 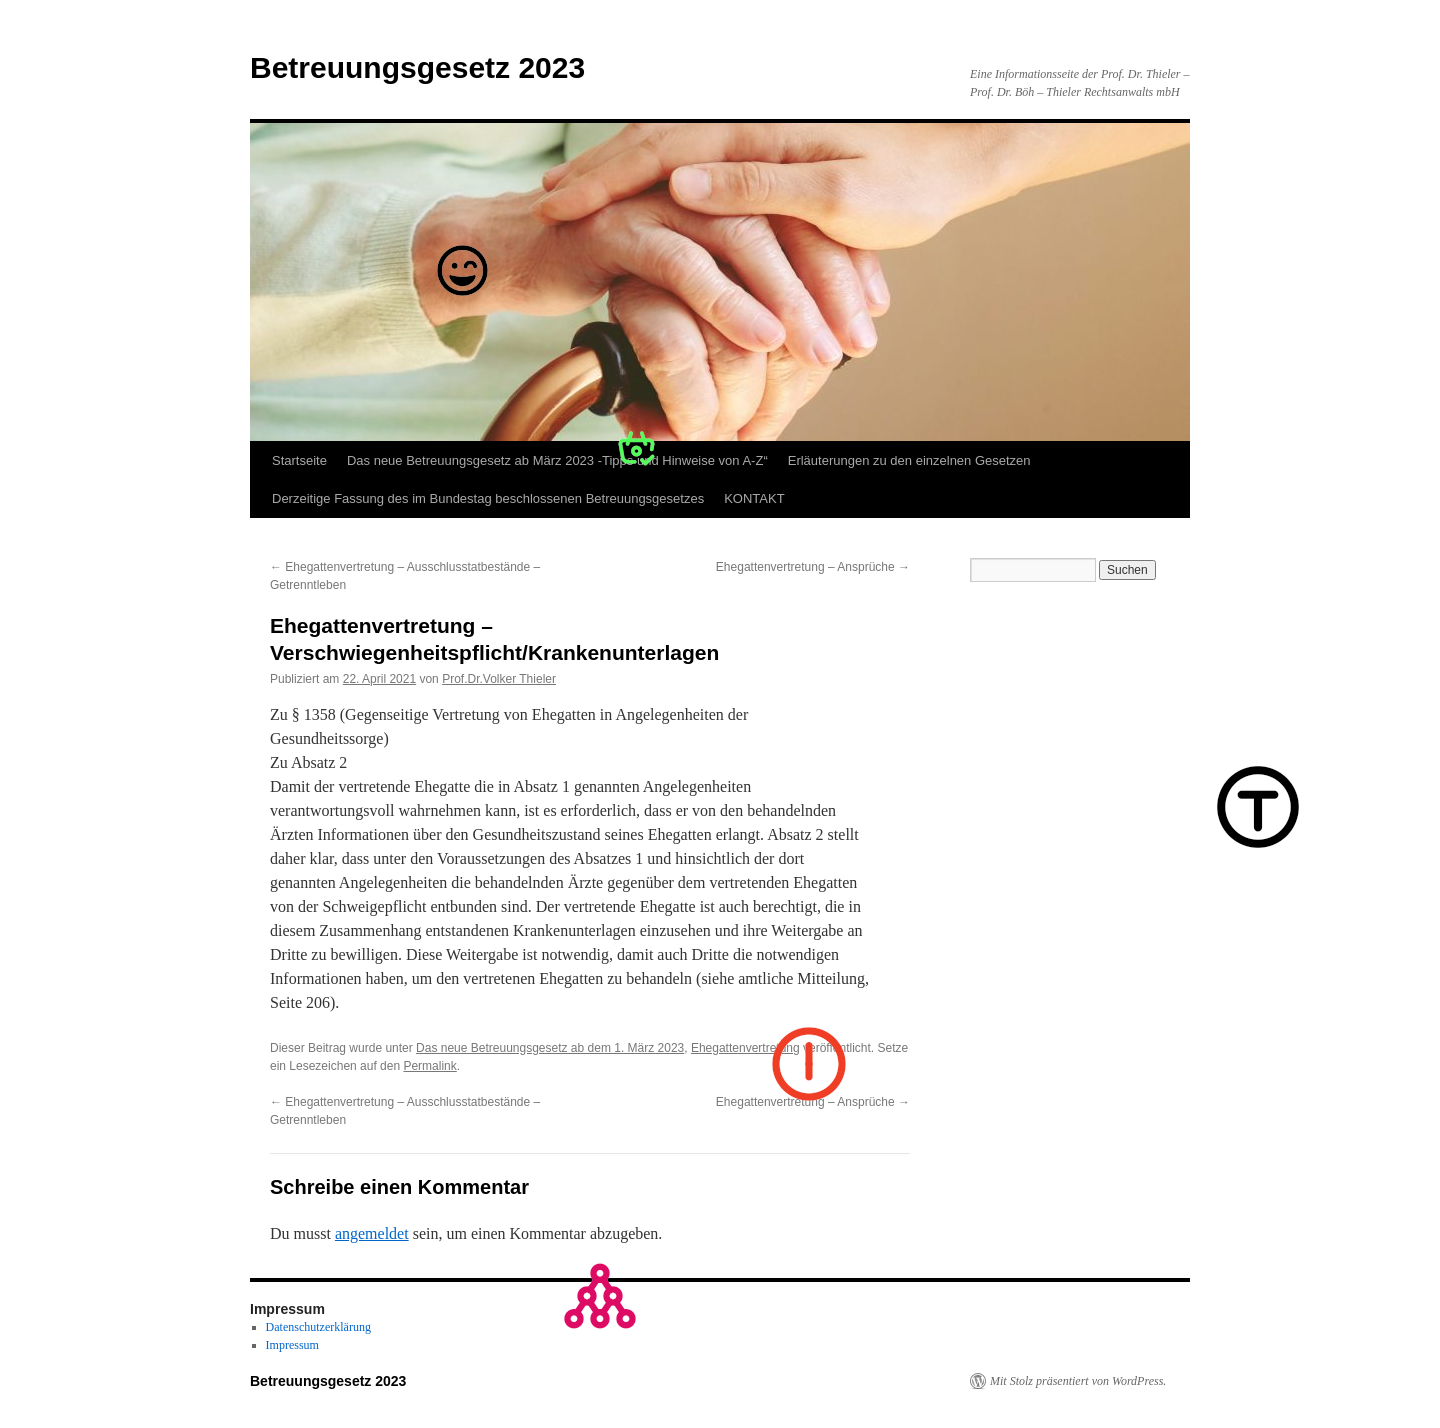 What do you see at coordinates (462, 270) in the screenshot?
I see `add a playful or joking tone to your message` at bounding box center [462, 270].